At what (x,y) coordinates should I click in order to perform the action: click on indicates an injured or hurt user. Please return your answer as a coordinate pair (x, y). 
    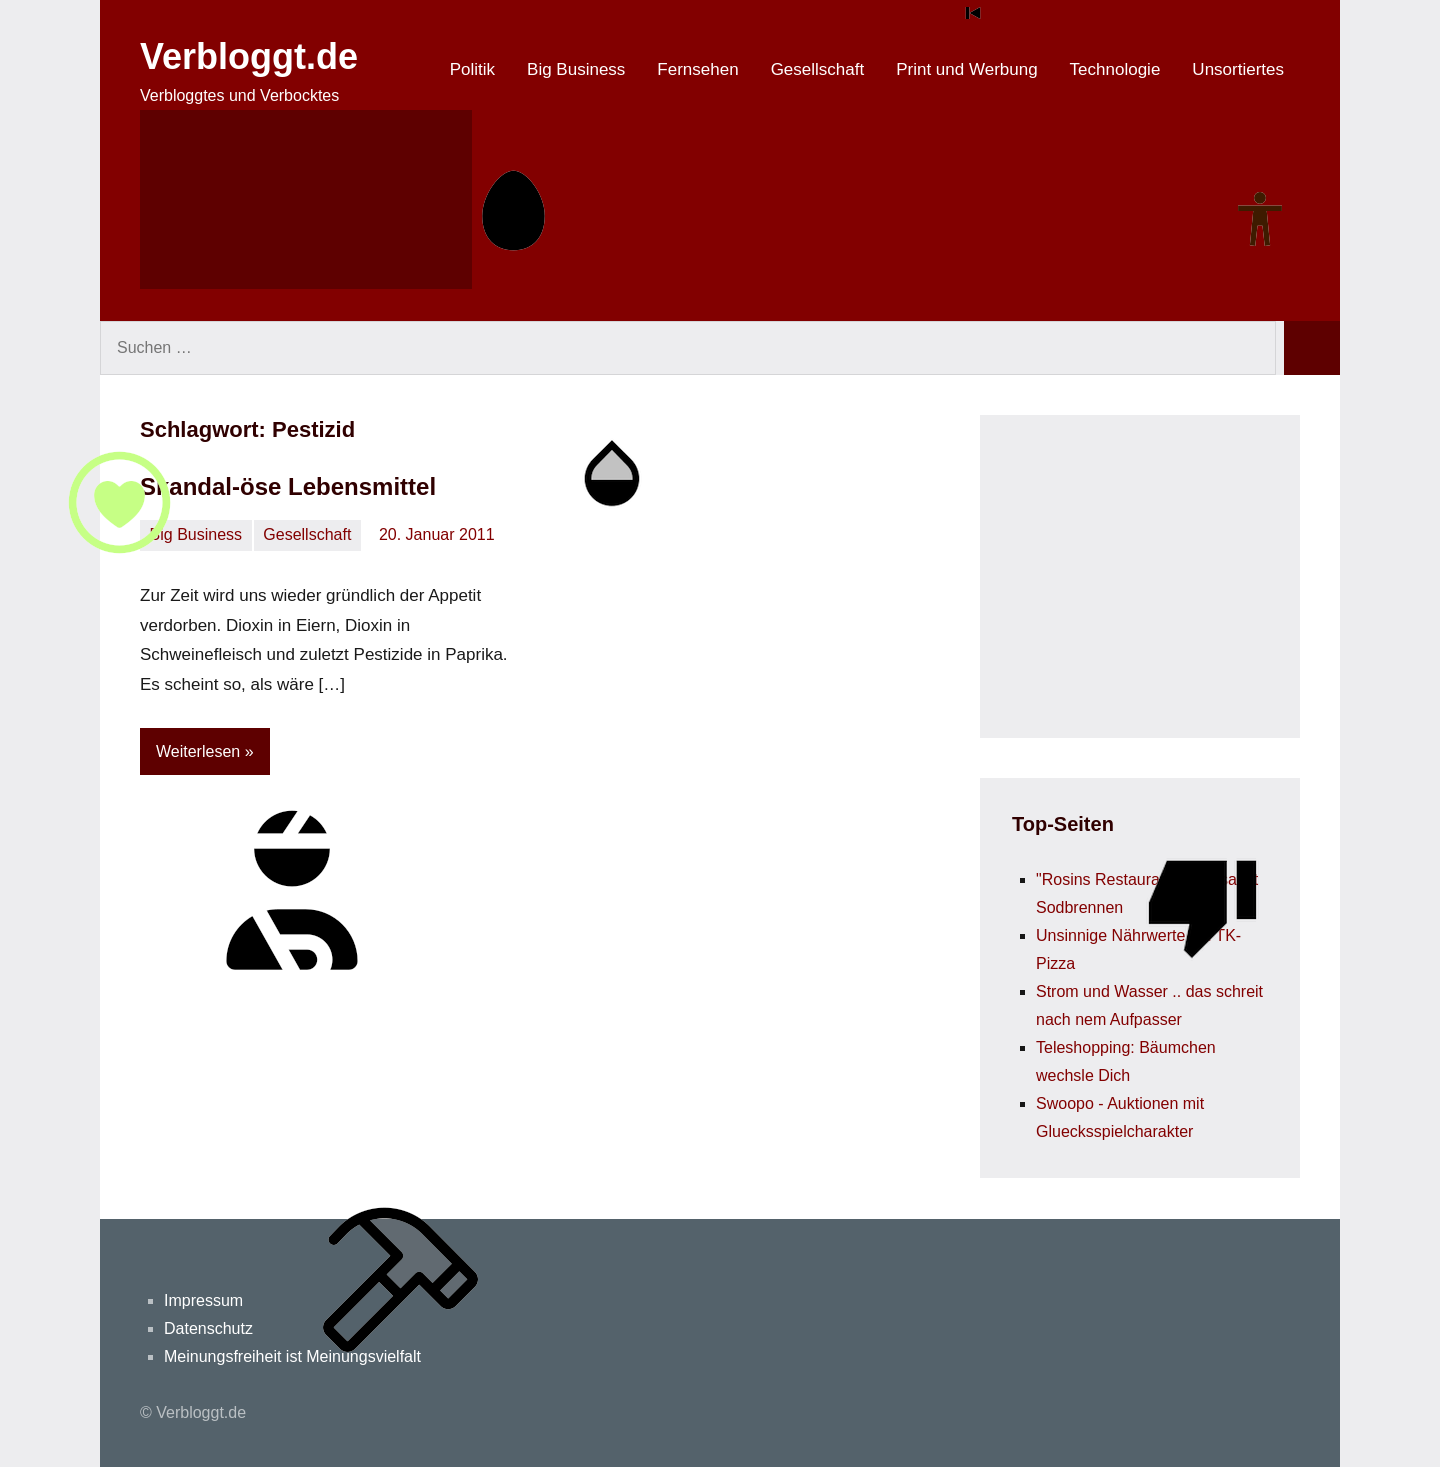
    Looking at the image, I should click on (292, 889).